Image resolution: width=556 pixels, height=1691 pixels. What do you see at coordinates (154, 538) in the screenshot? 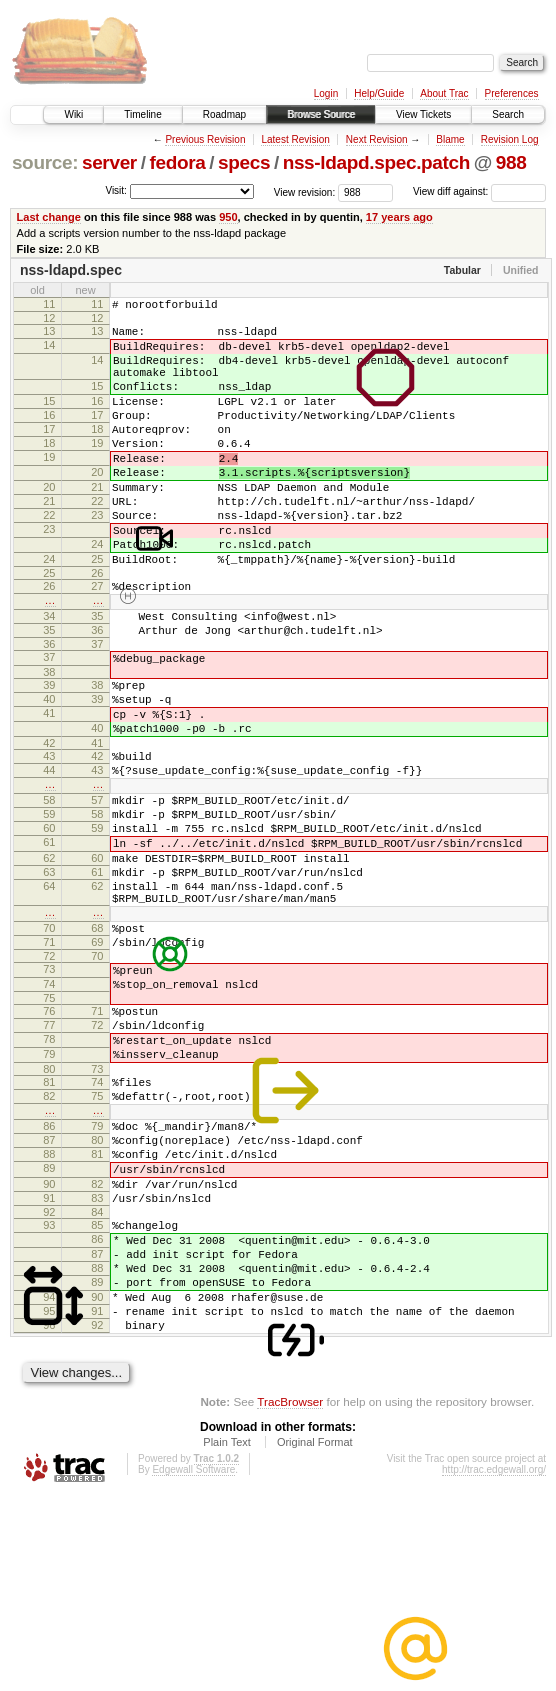
I see `start recording a video` at bounding box center [154, 538].